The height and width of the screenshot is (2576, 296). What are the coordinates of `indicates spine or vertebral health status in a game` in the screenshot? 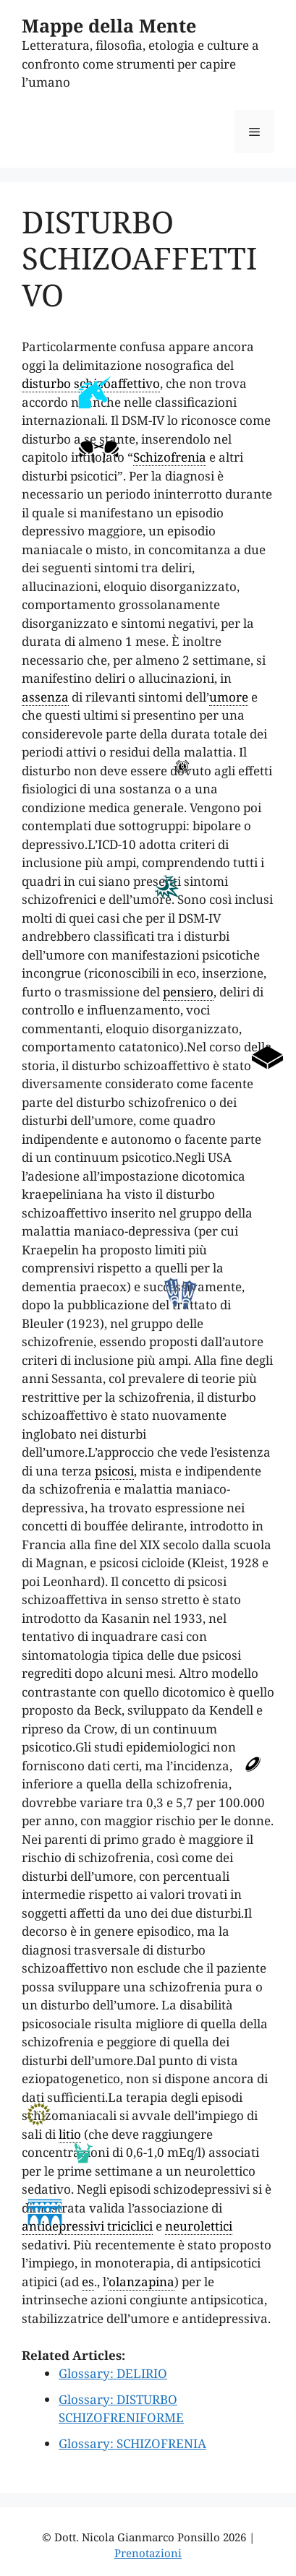 It's located at (38, 2114).